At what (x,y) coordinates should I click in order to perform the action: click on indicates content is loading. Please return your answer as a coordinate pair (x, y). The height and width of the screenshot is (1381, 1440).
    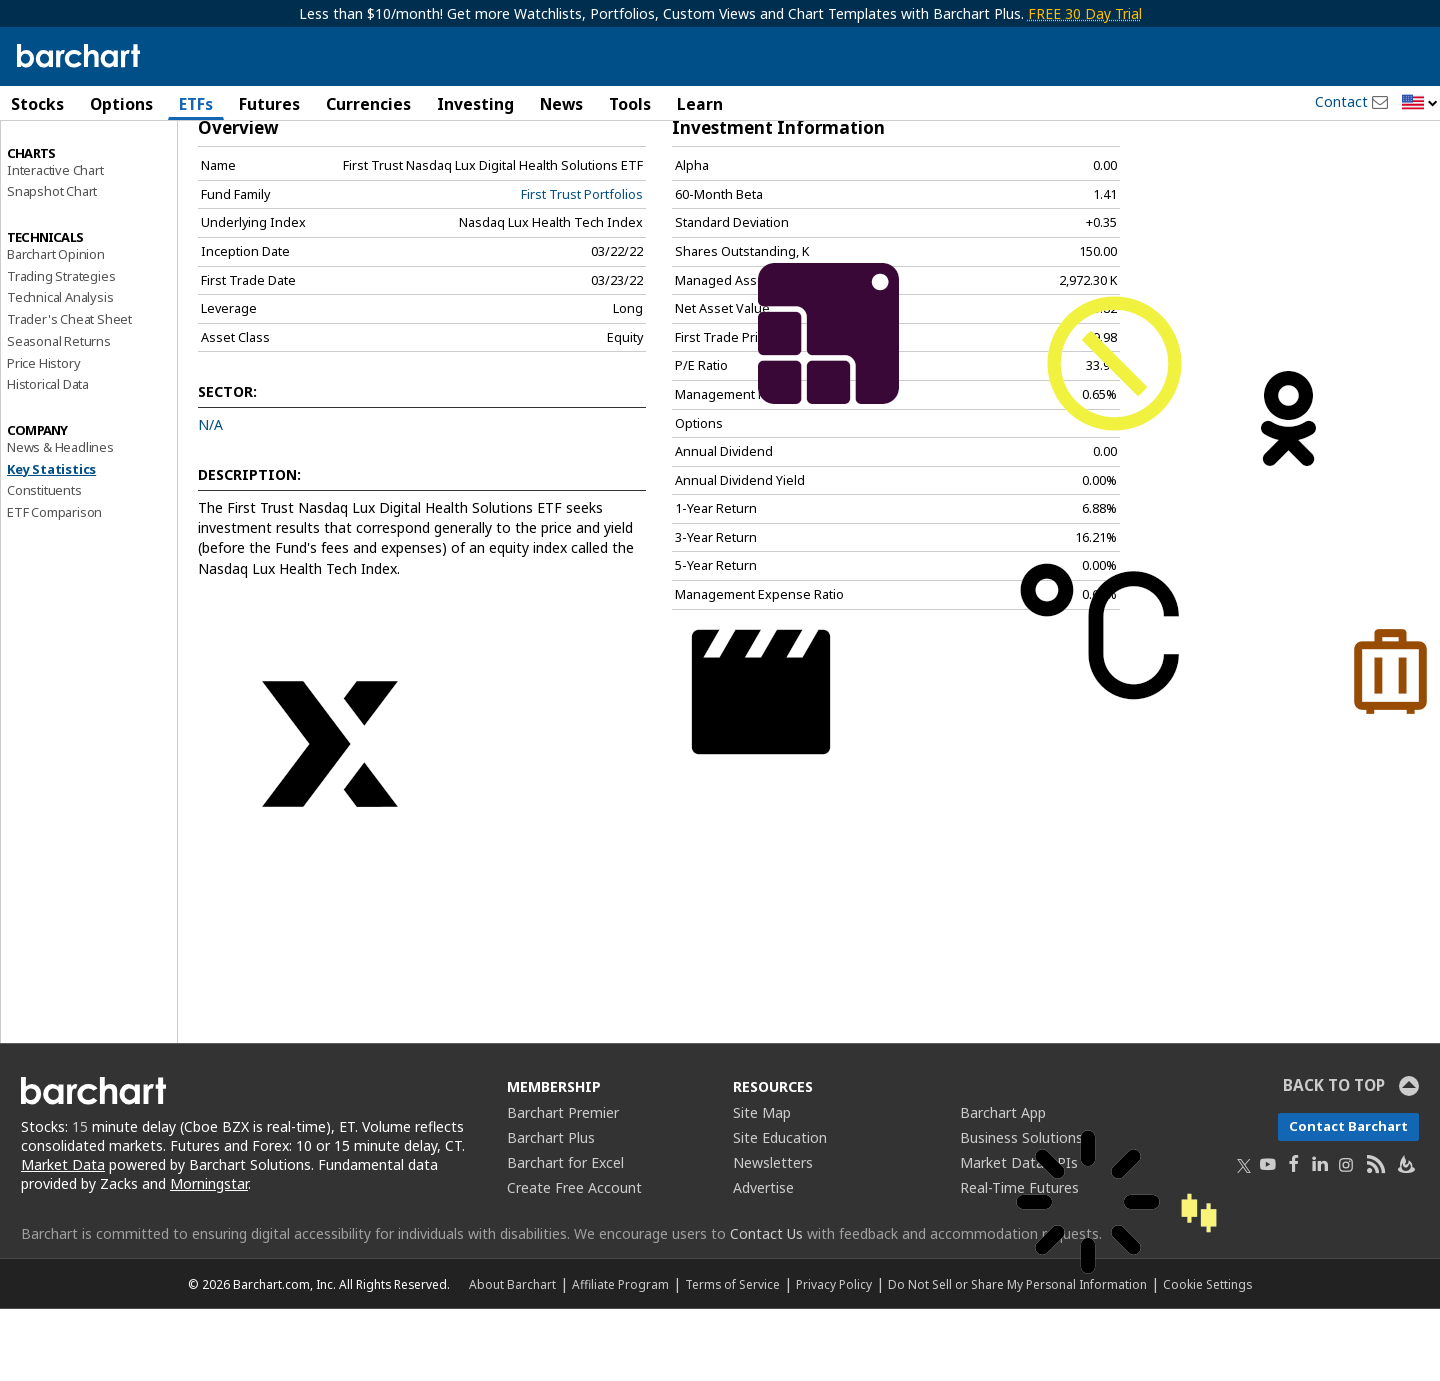
    Looking at the image, I should click on (1088, 1202).